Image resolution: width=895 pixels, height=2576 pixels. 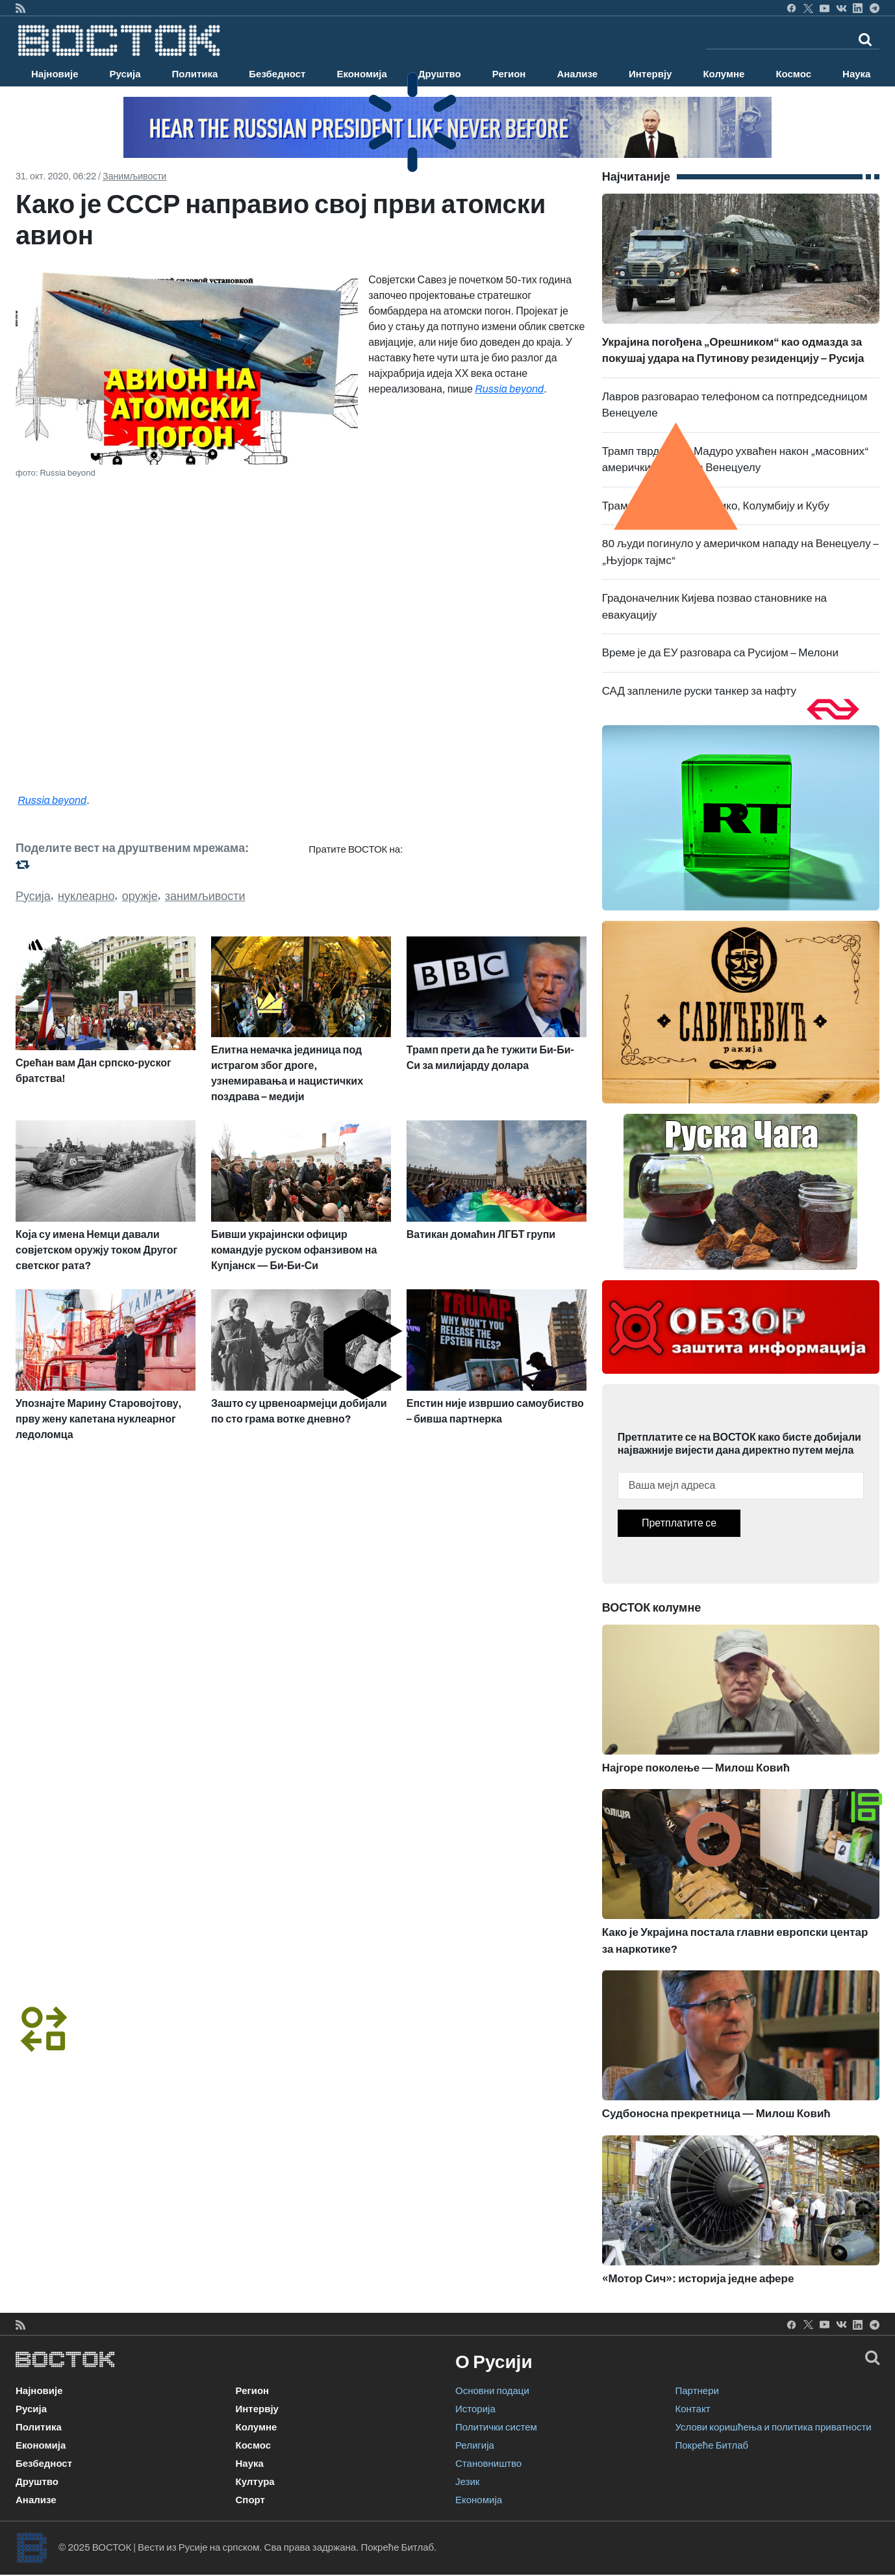 I want to click on swap or exchange between two items, so click(x=44, y=2029).